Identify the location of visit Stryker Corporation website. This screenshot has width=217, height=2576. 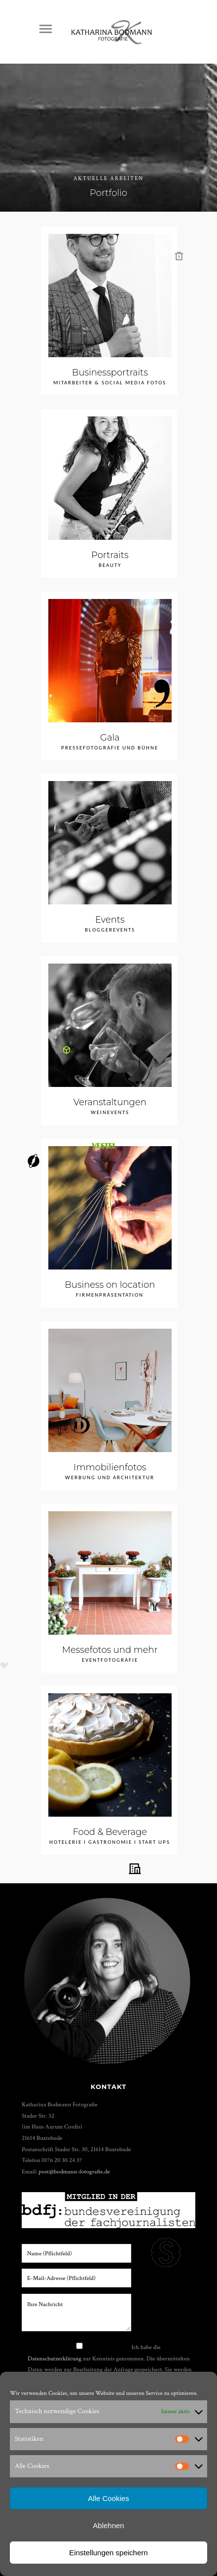
(166, 2252).